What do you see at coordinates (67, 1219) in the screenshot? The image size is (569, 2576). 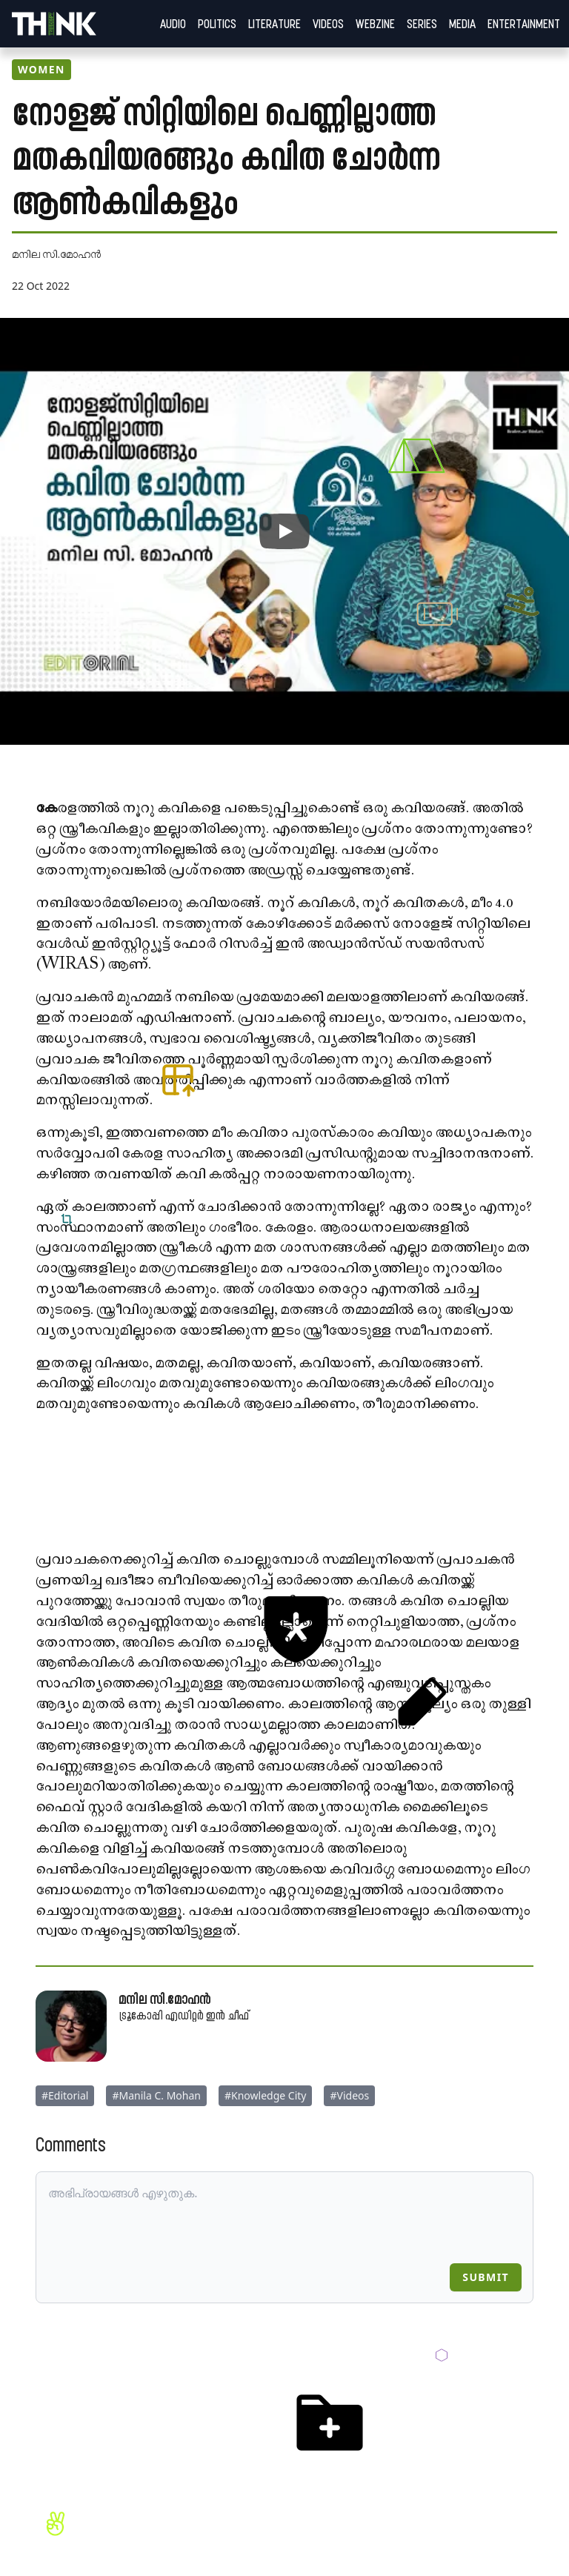 I see `crop or resize an image` at bounding box center [67, 1219].